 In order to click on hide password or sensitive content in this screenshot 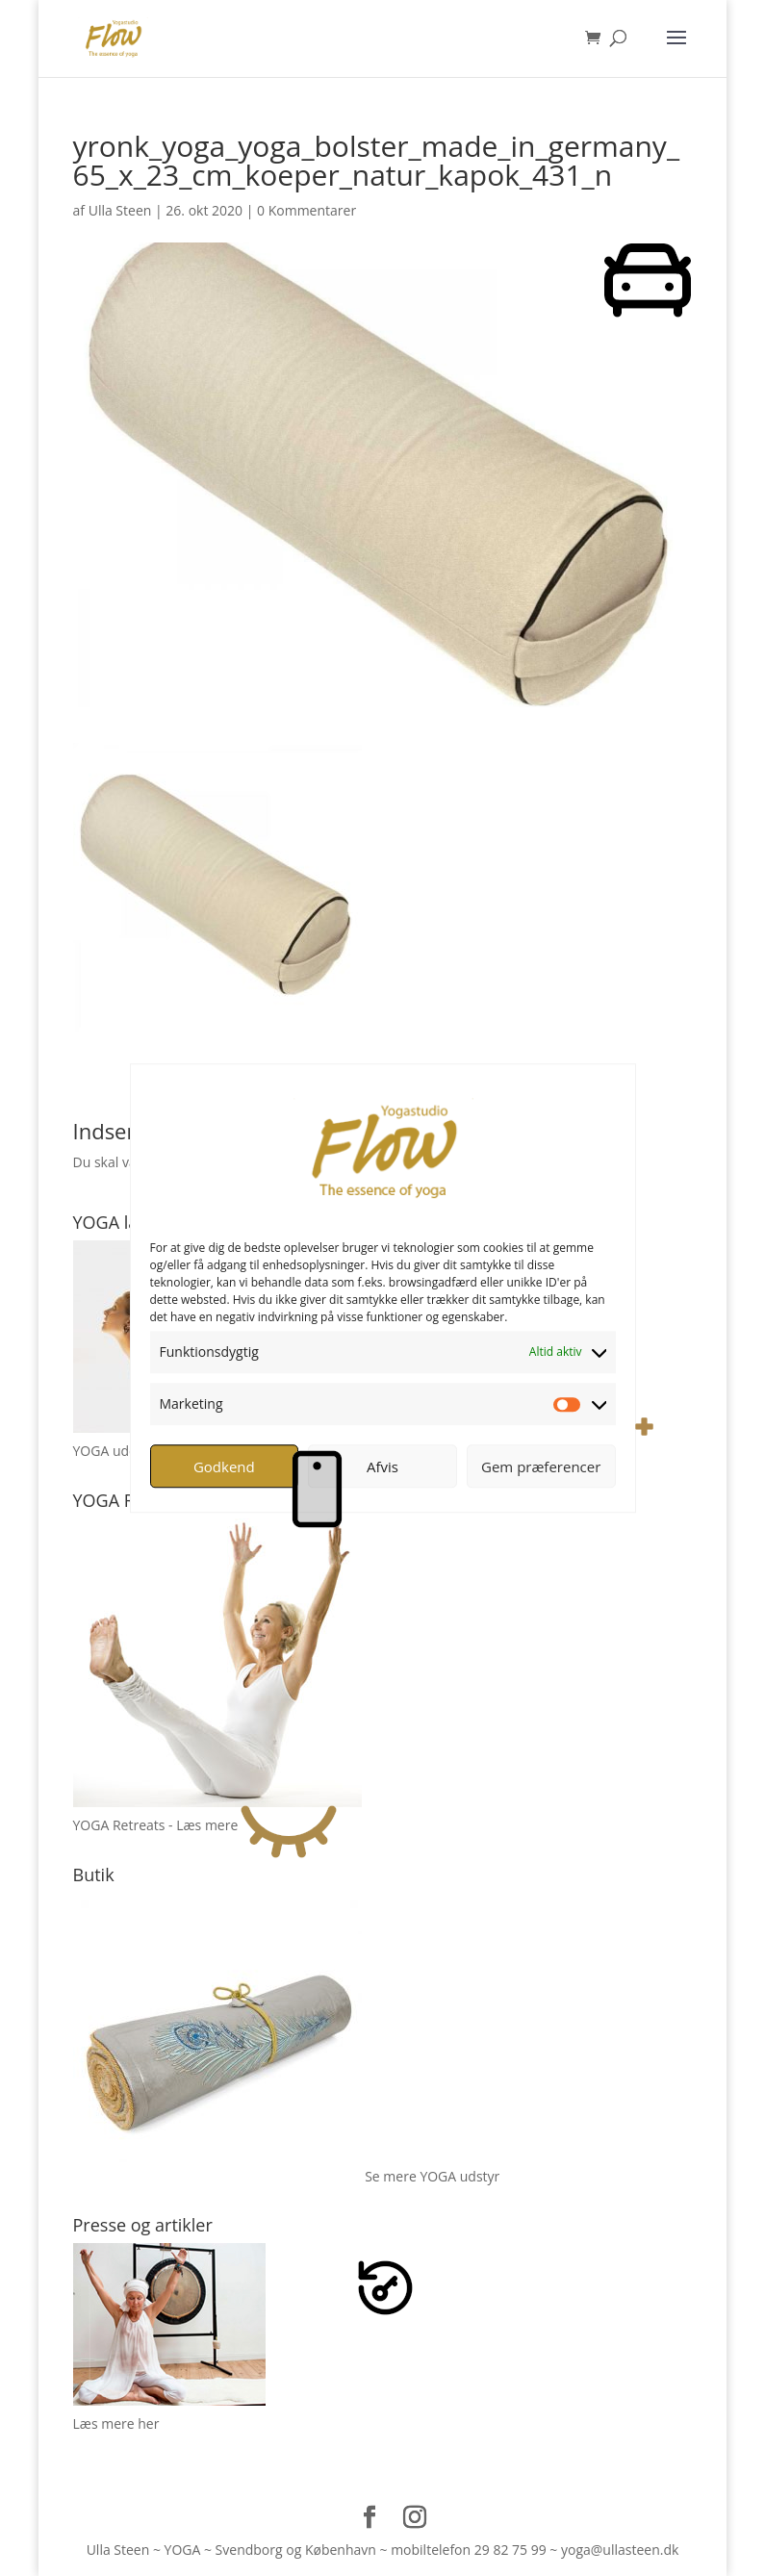, I will do `click(289, 1827)`.